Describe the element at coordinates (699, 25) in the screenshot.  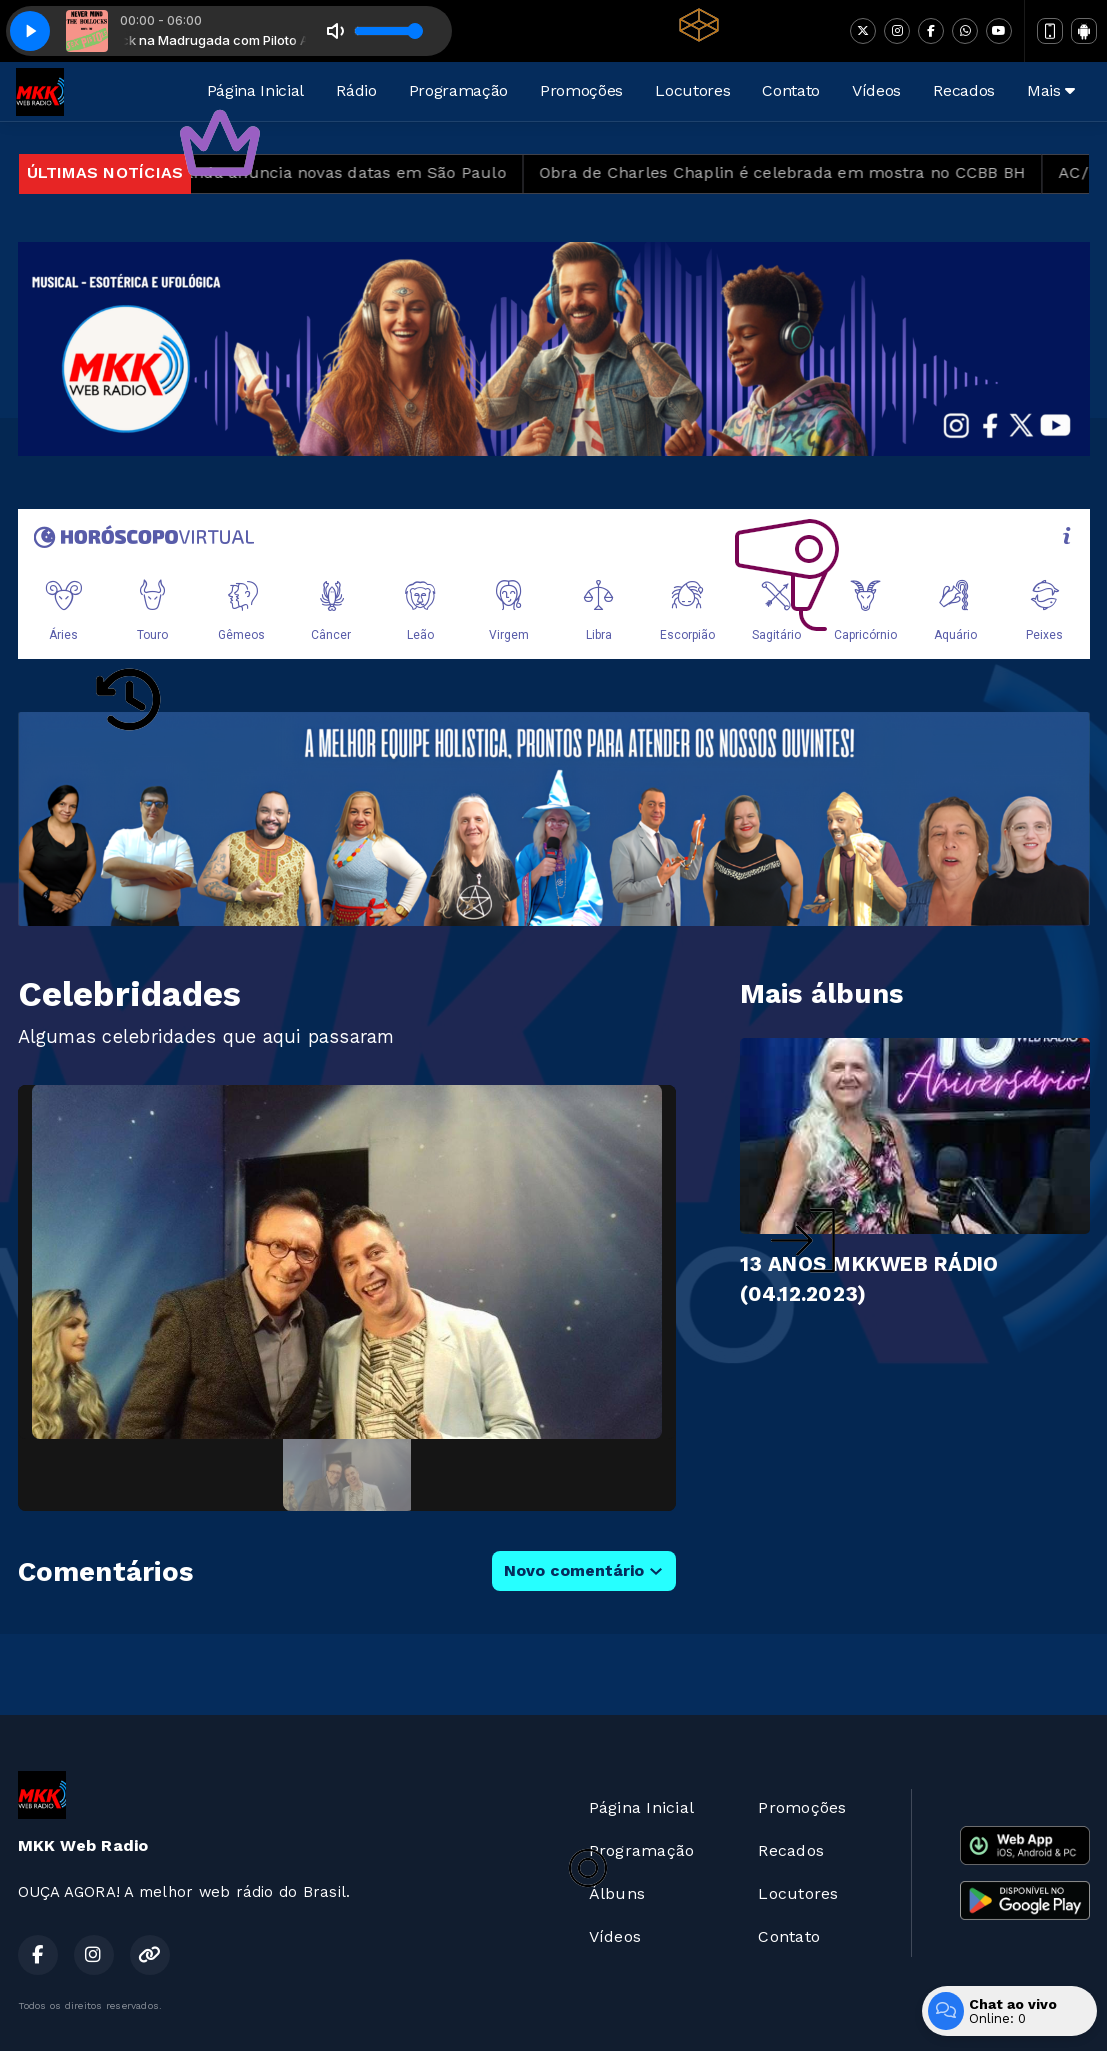
I see `open CodePen profile or project` at that location.